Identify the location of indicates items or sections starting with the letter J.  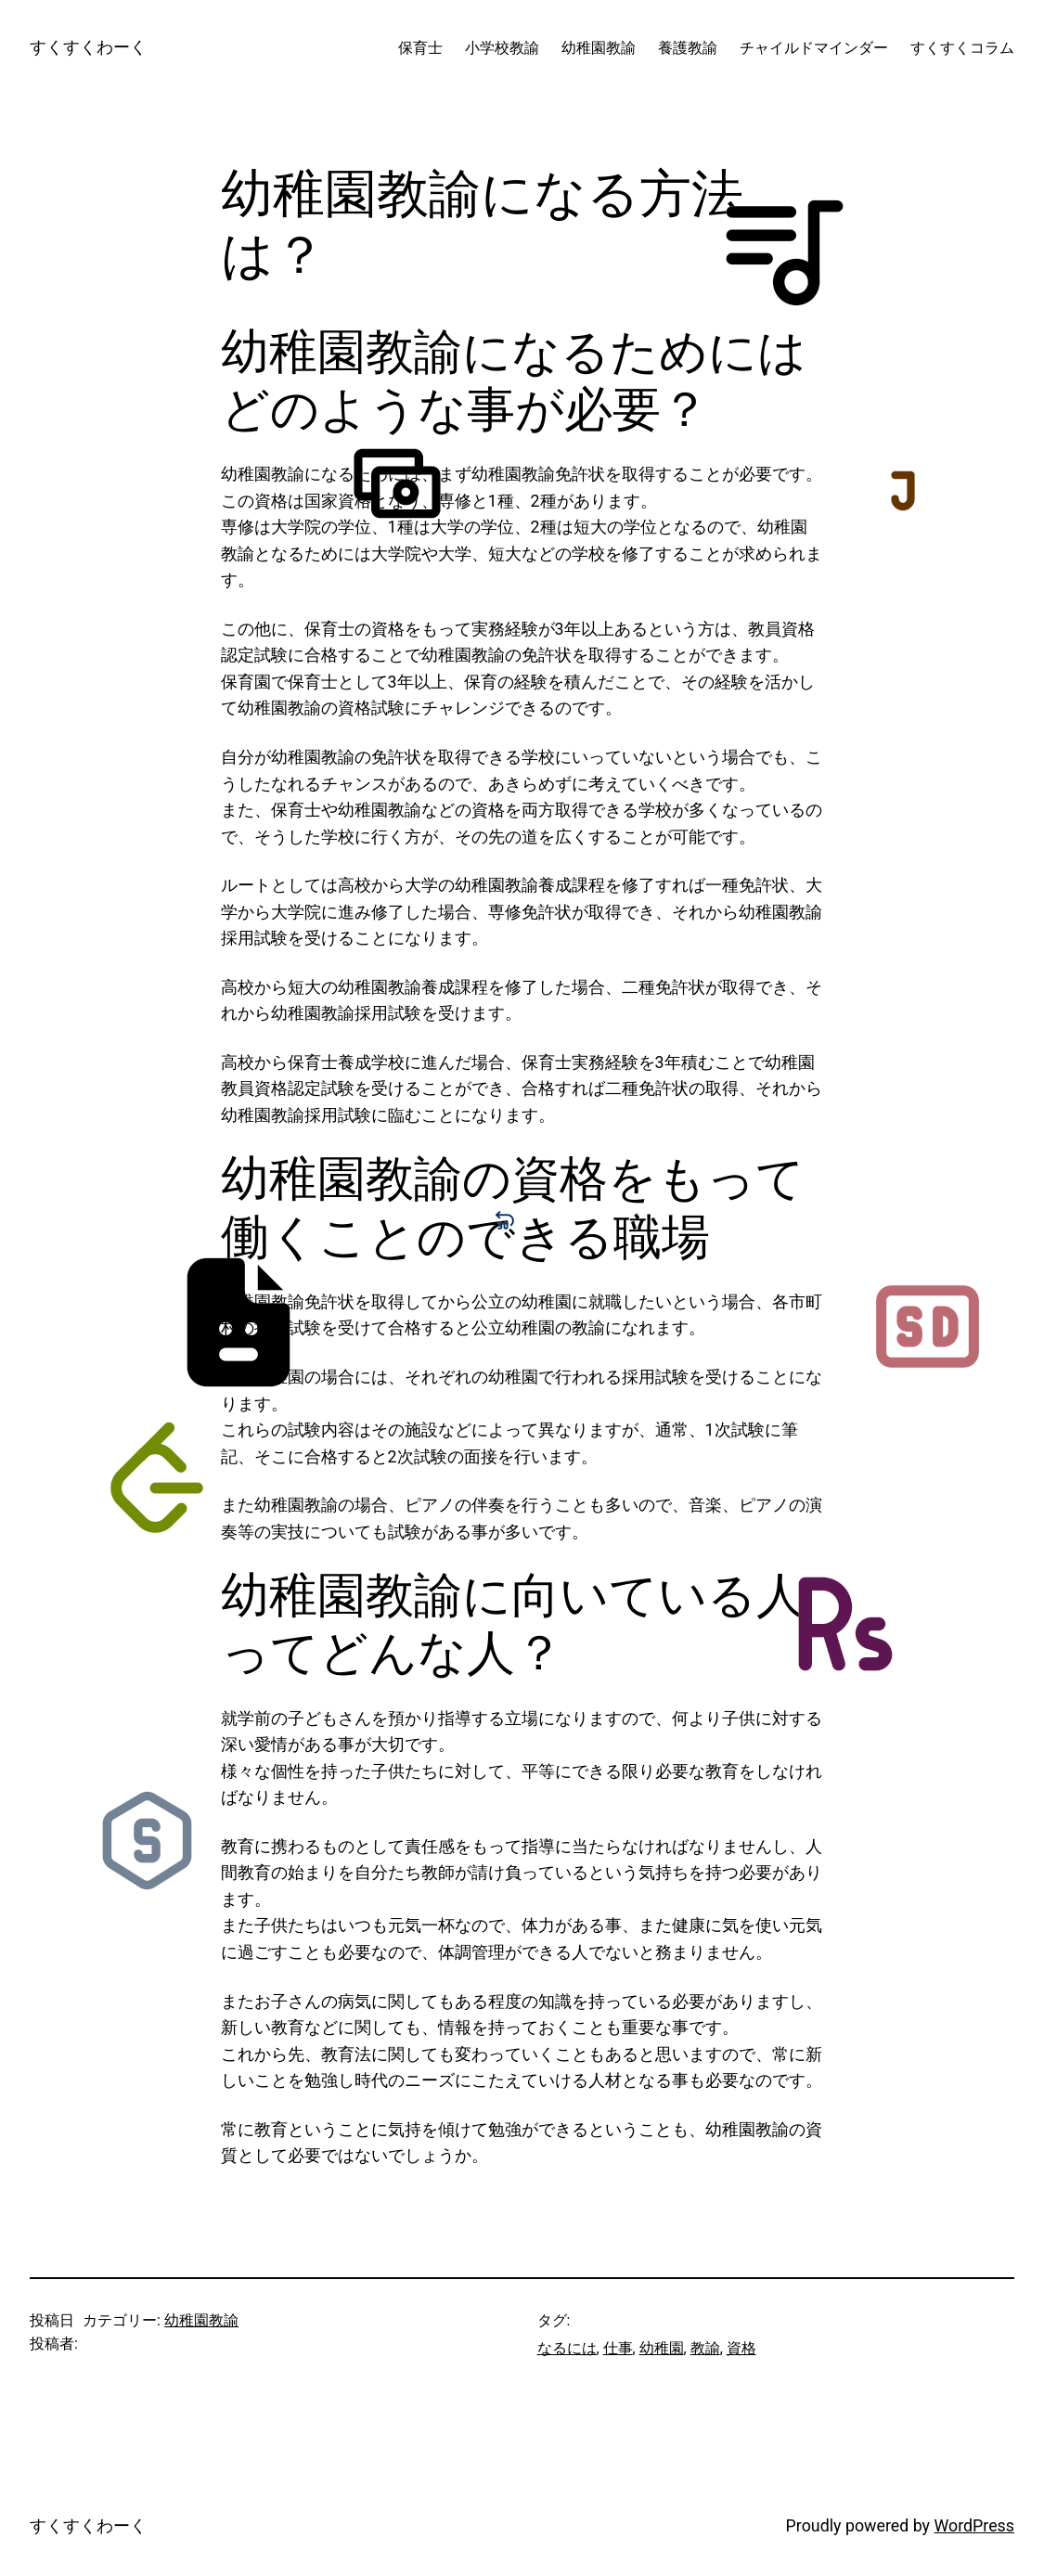
(903, 491).